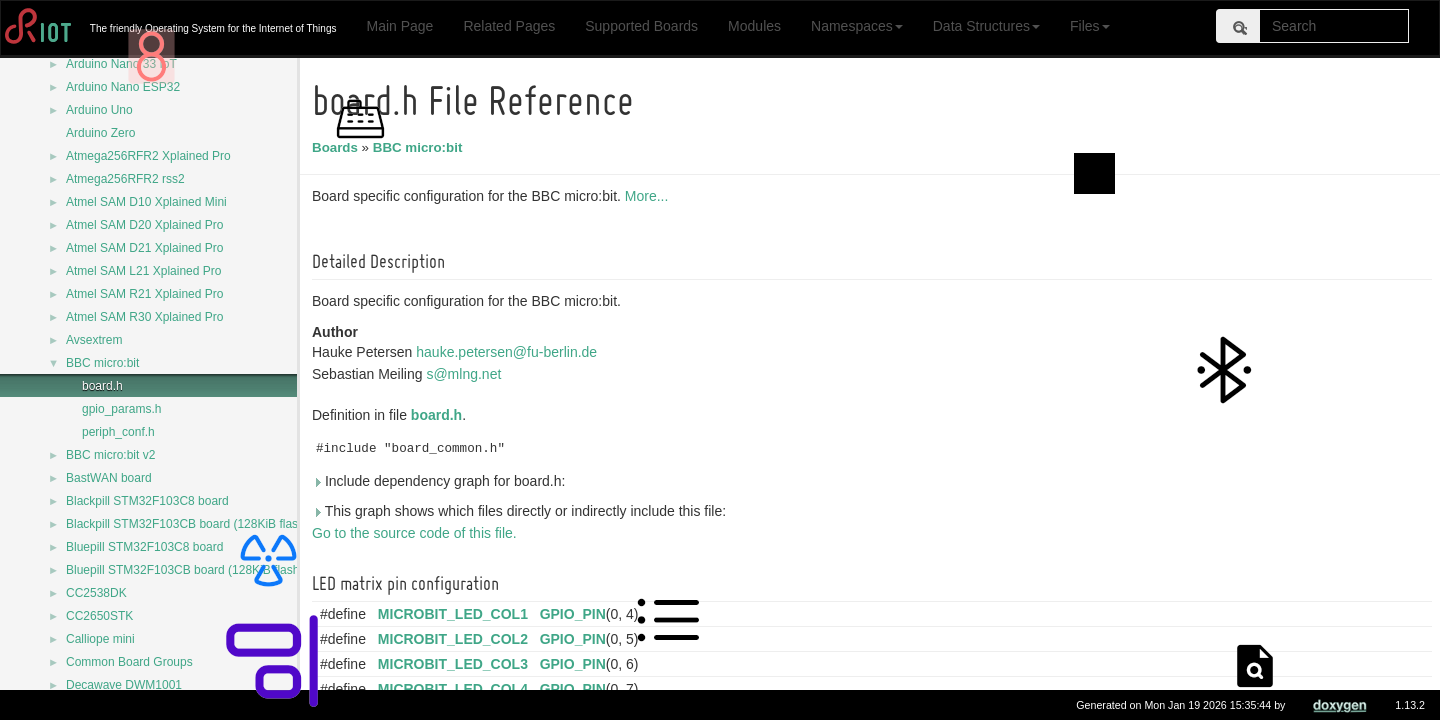 The width and height of the screenshot is (1440, 720). I want to click on search within a document, so click(1255, 666).